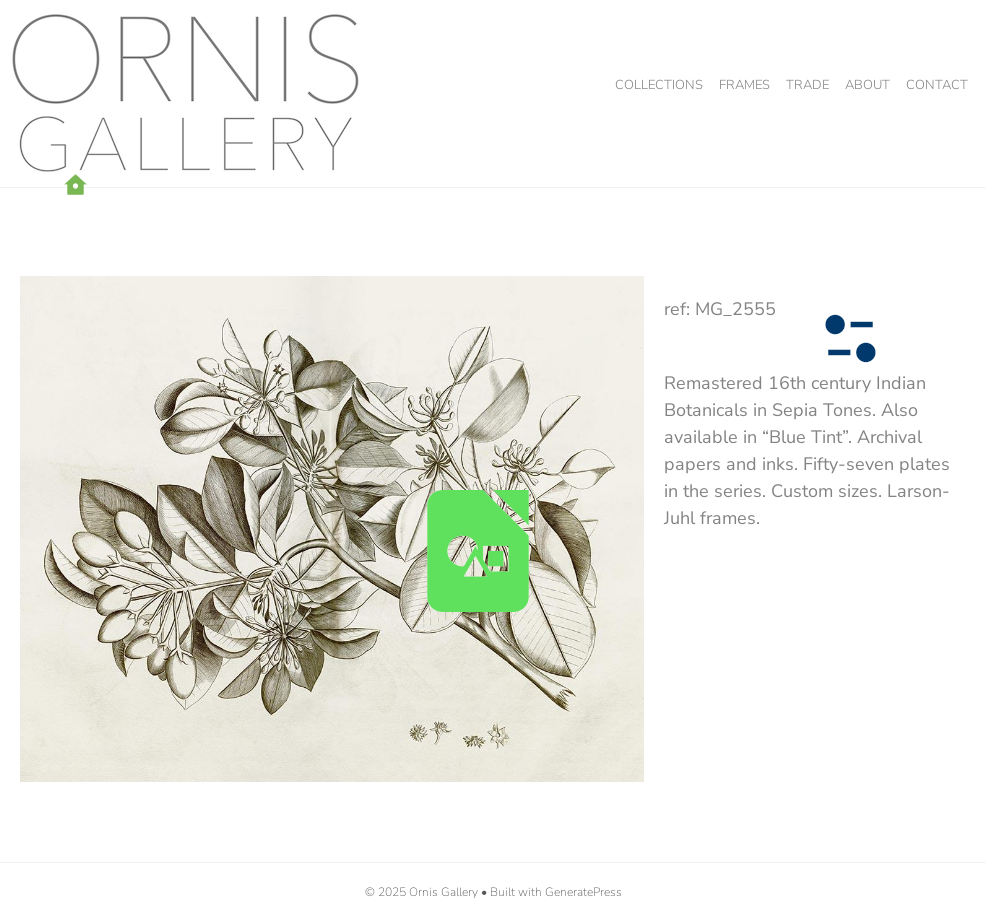 This screenshot has height=921, width=986. What do you see at coordinates (850, 338) in the screenshot?
I see `adjust audio equalizer settings` at bounding box center [850, 338].